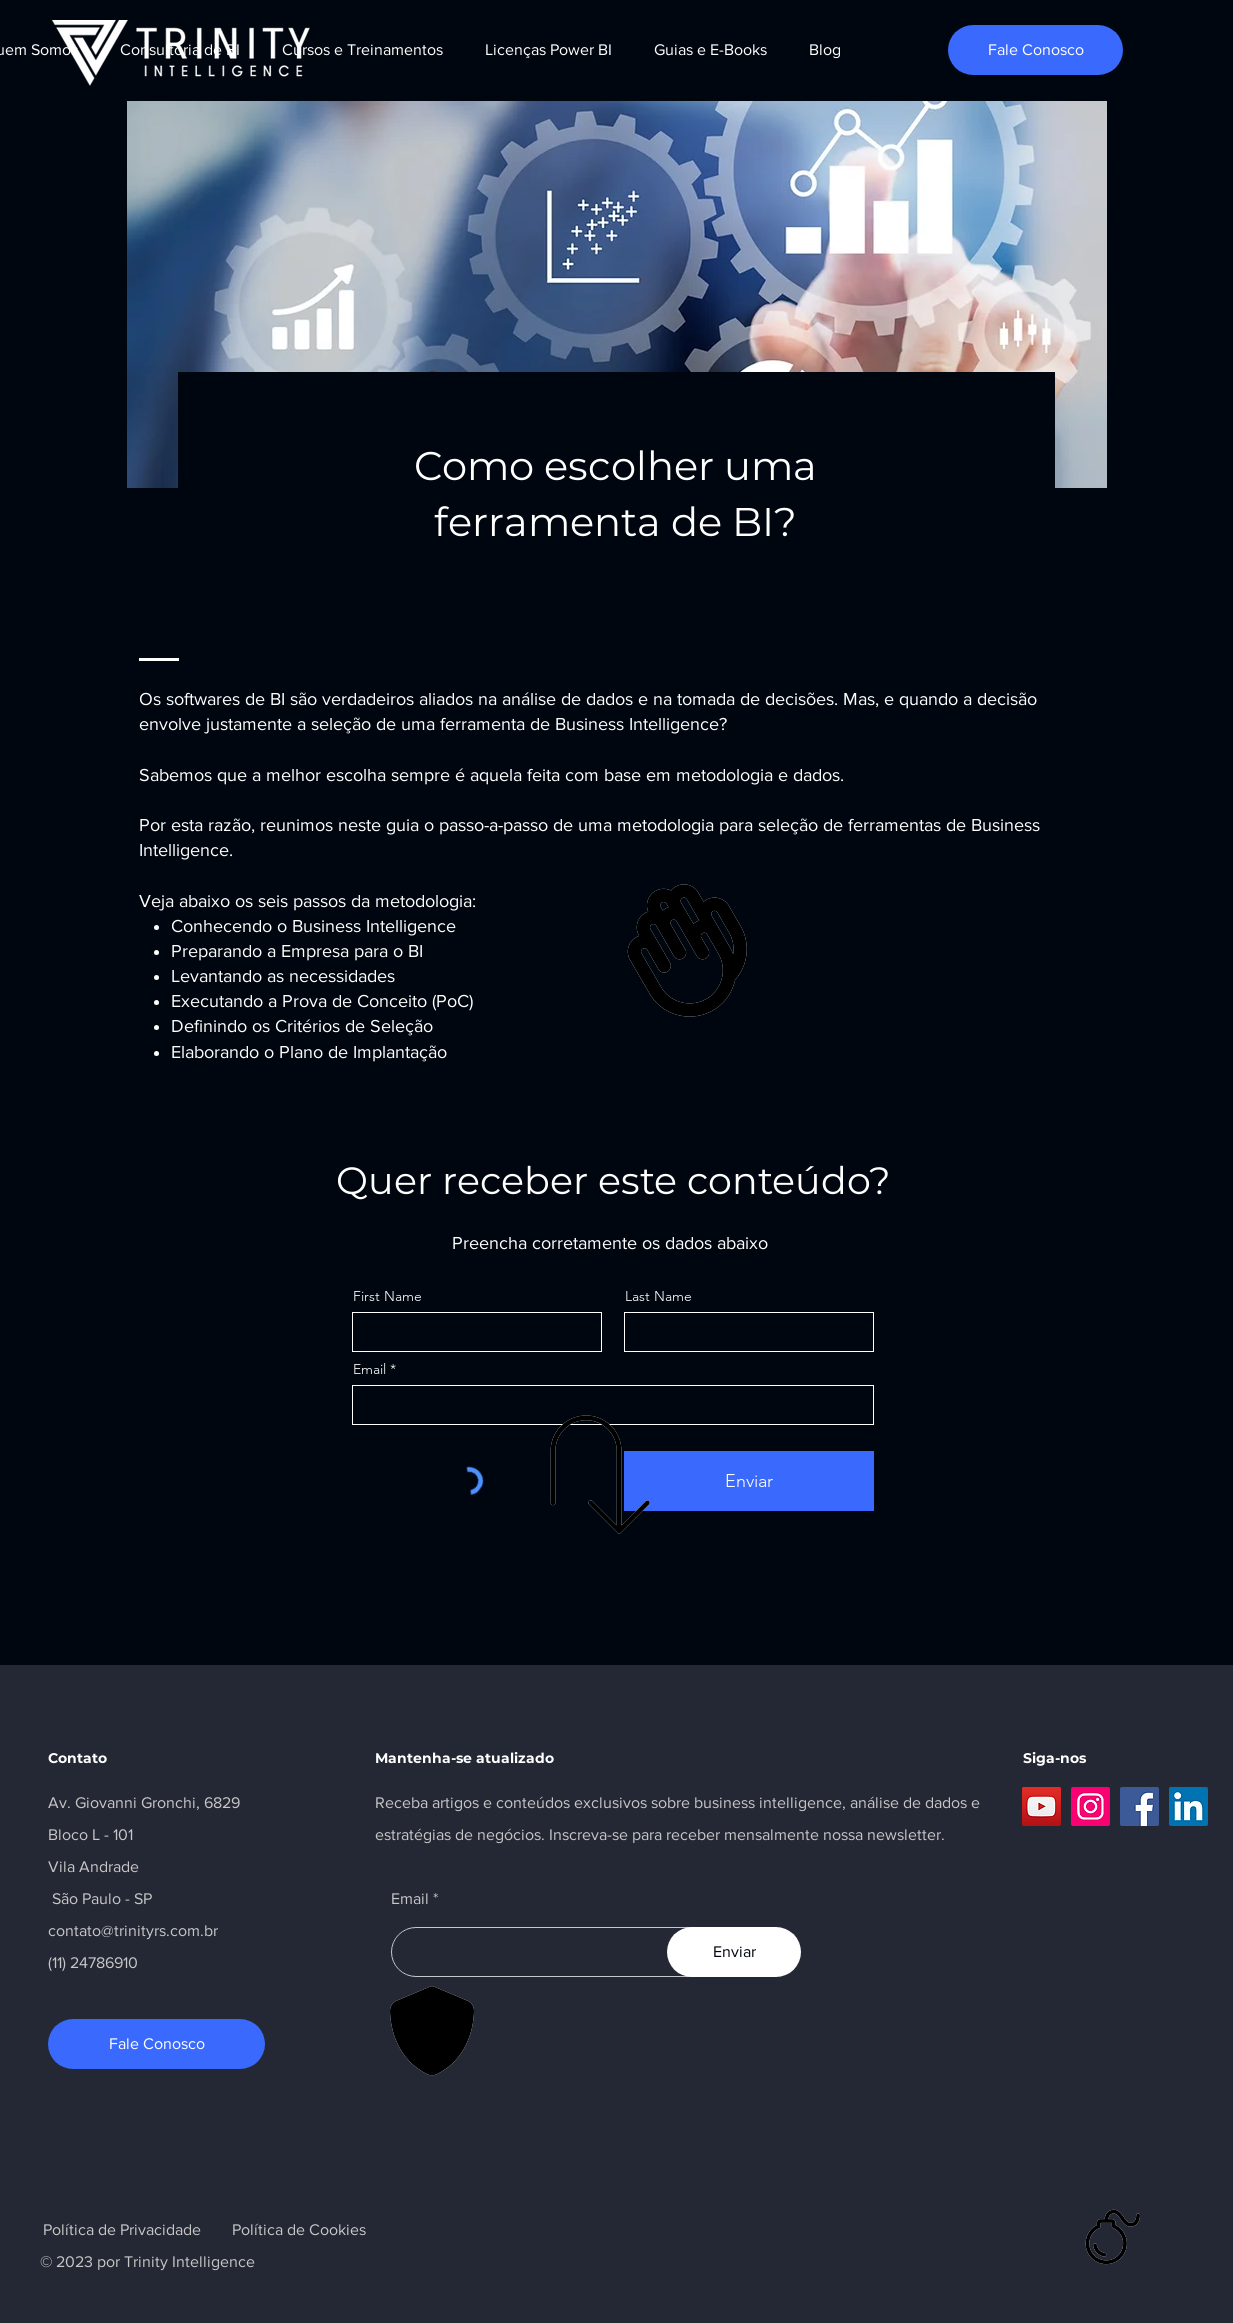 The image size is (1233, 2323). What do you see at coordinates (689, 950) in the screenshot?
I see `give applause or show appreciation` at bounding box center [689, 950].